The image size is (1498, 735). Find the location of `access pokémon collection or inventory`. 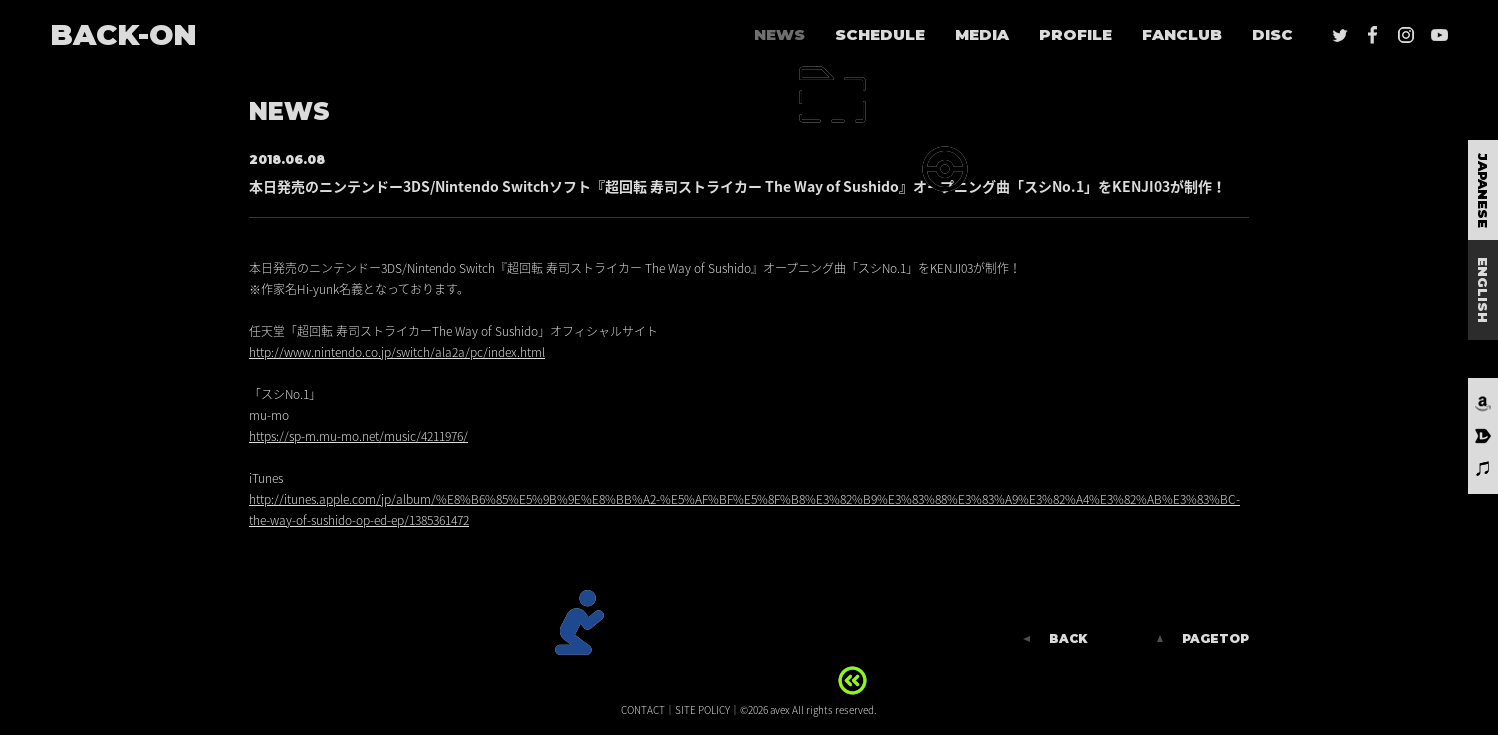

access pokémon collection or inventory is located at coordinates (945, 169).